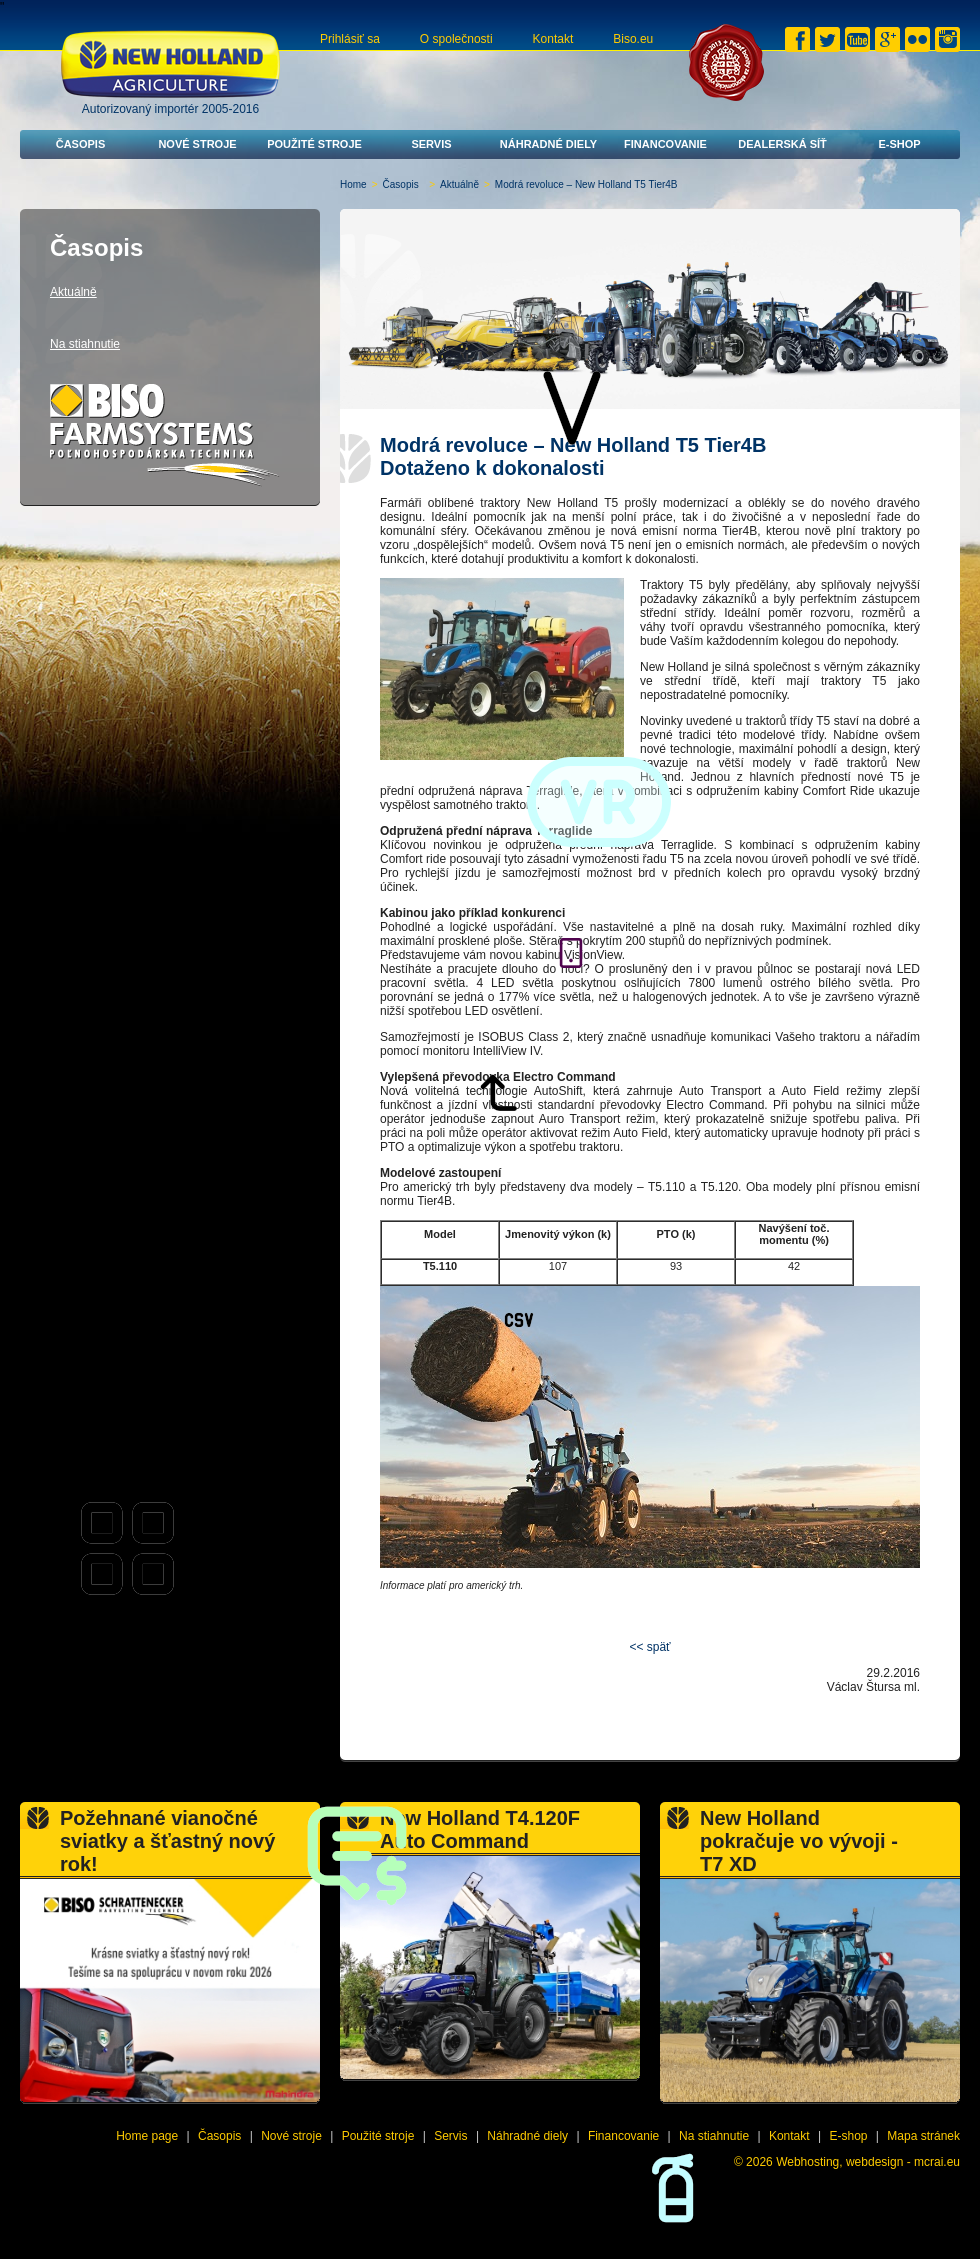 The width and height of the screenshot is (980, 2259). What do you see at coordinates (571, 953) in the screenshot?
I see `switch to mobile view` at bounding box center [571, 953].